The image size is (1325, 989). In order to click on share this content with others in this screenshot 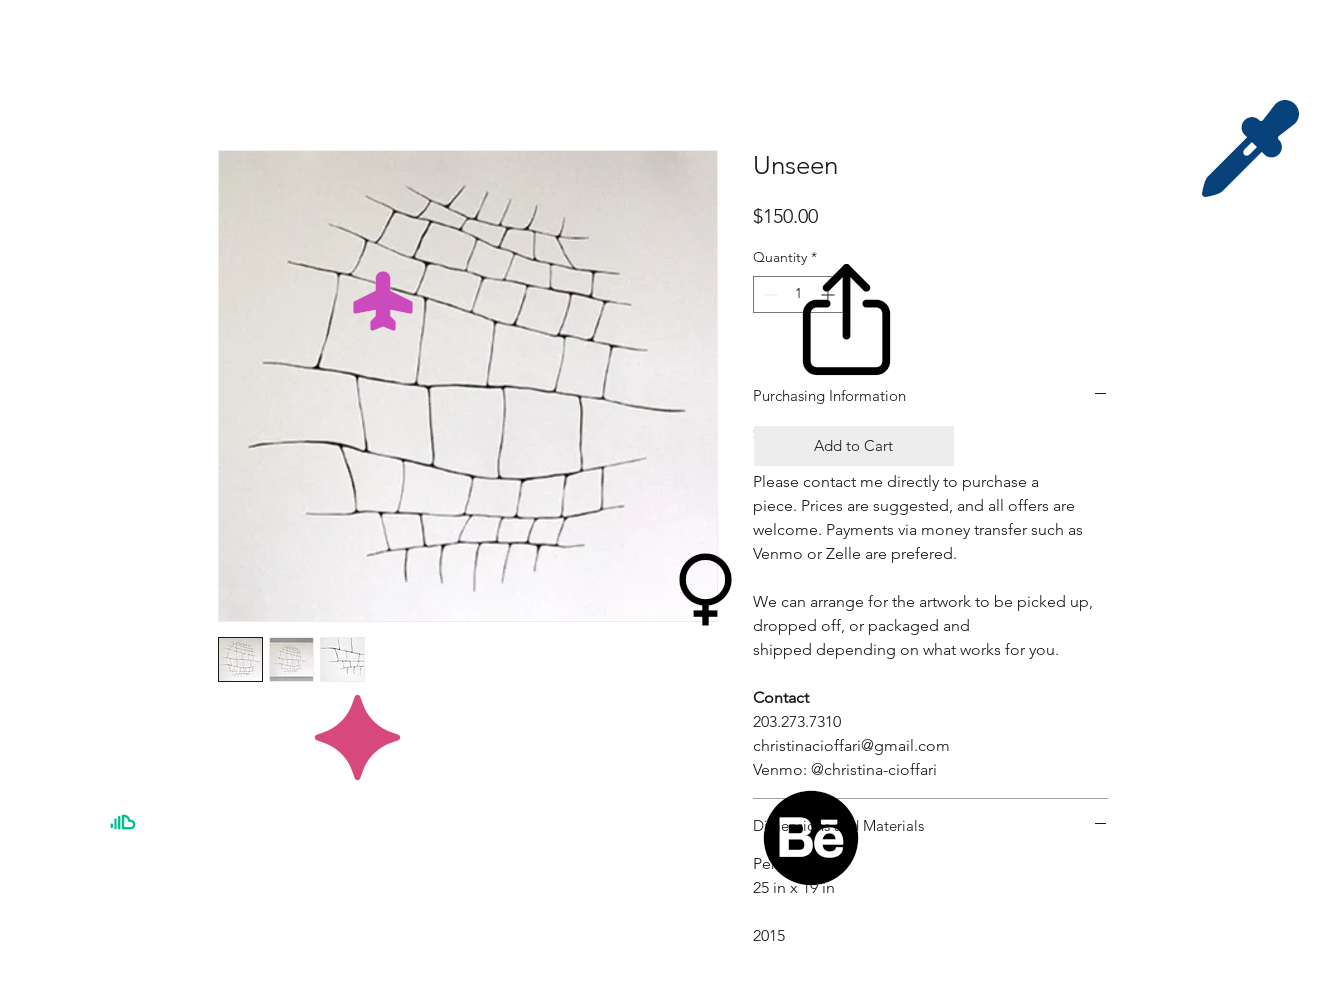, I will do `click(846, 319)`.